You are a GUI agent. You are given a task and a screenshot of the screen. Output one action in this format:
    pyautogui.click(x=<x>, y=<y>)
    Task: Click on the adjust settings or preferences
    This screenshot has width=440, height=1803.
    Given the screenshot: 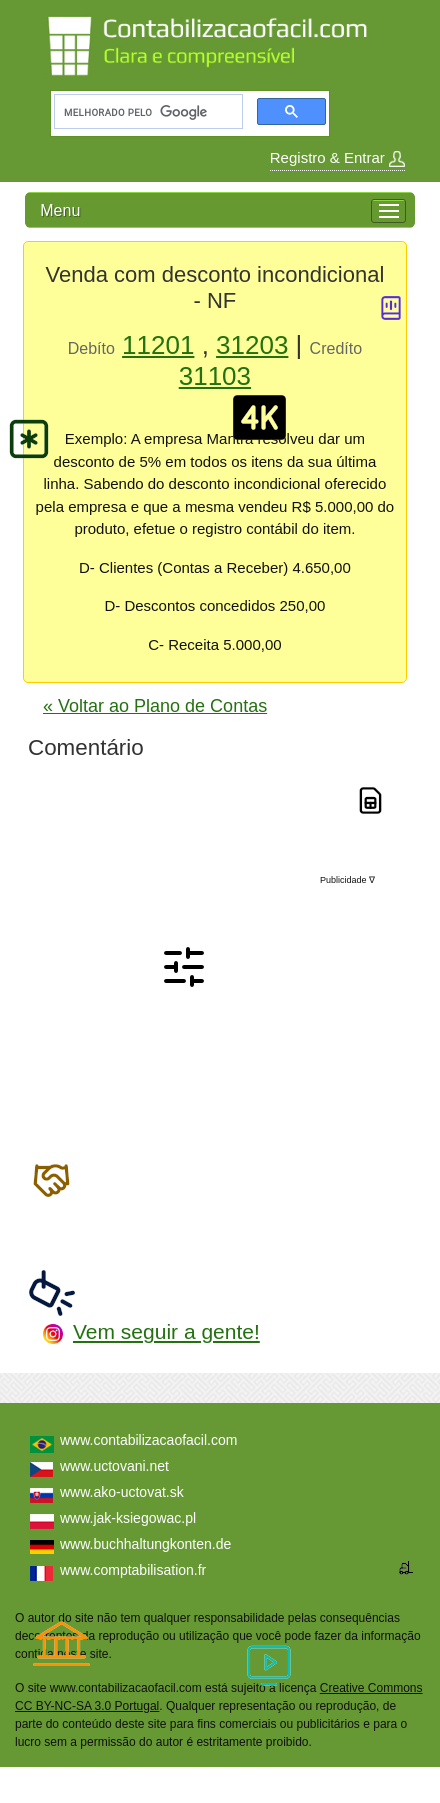 What is the action you would take?
    pyautogui.click(x=184, y=967)
    